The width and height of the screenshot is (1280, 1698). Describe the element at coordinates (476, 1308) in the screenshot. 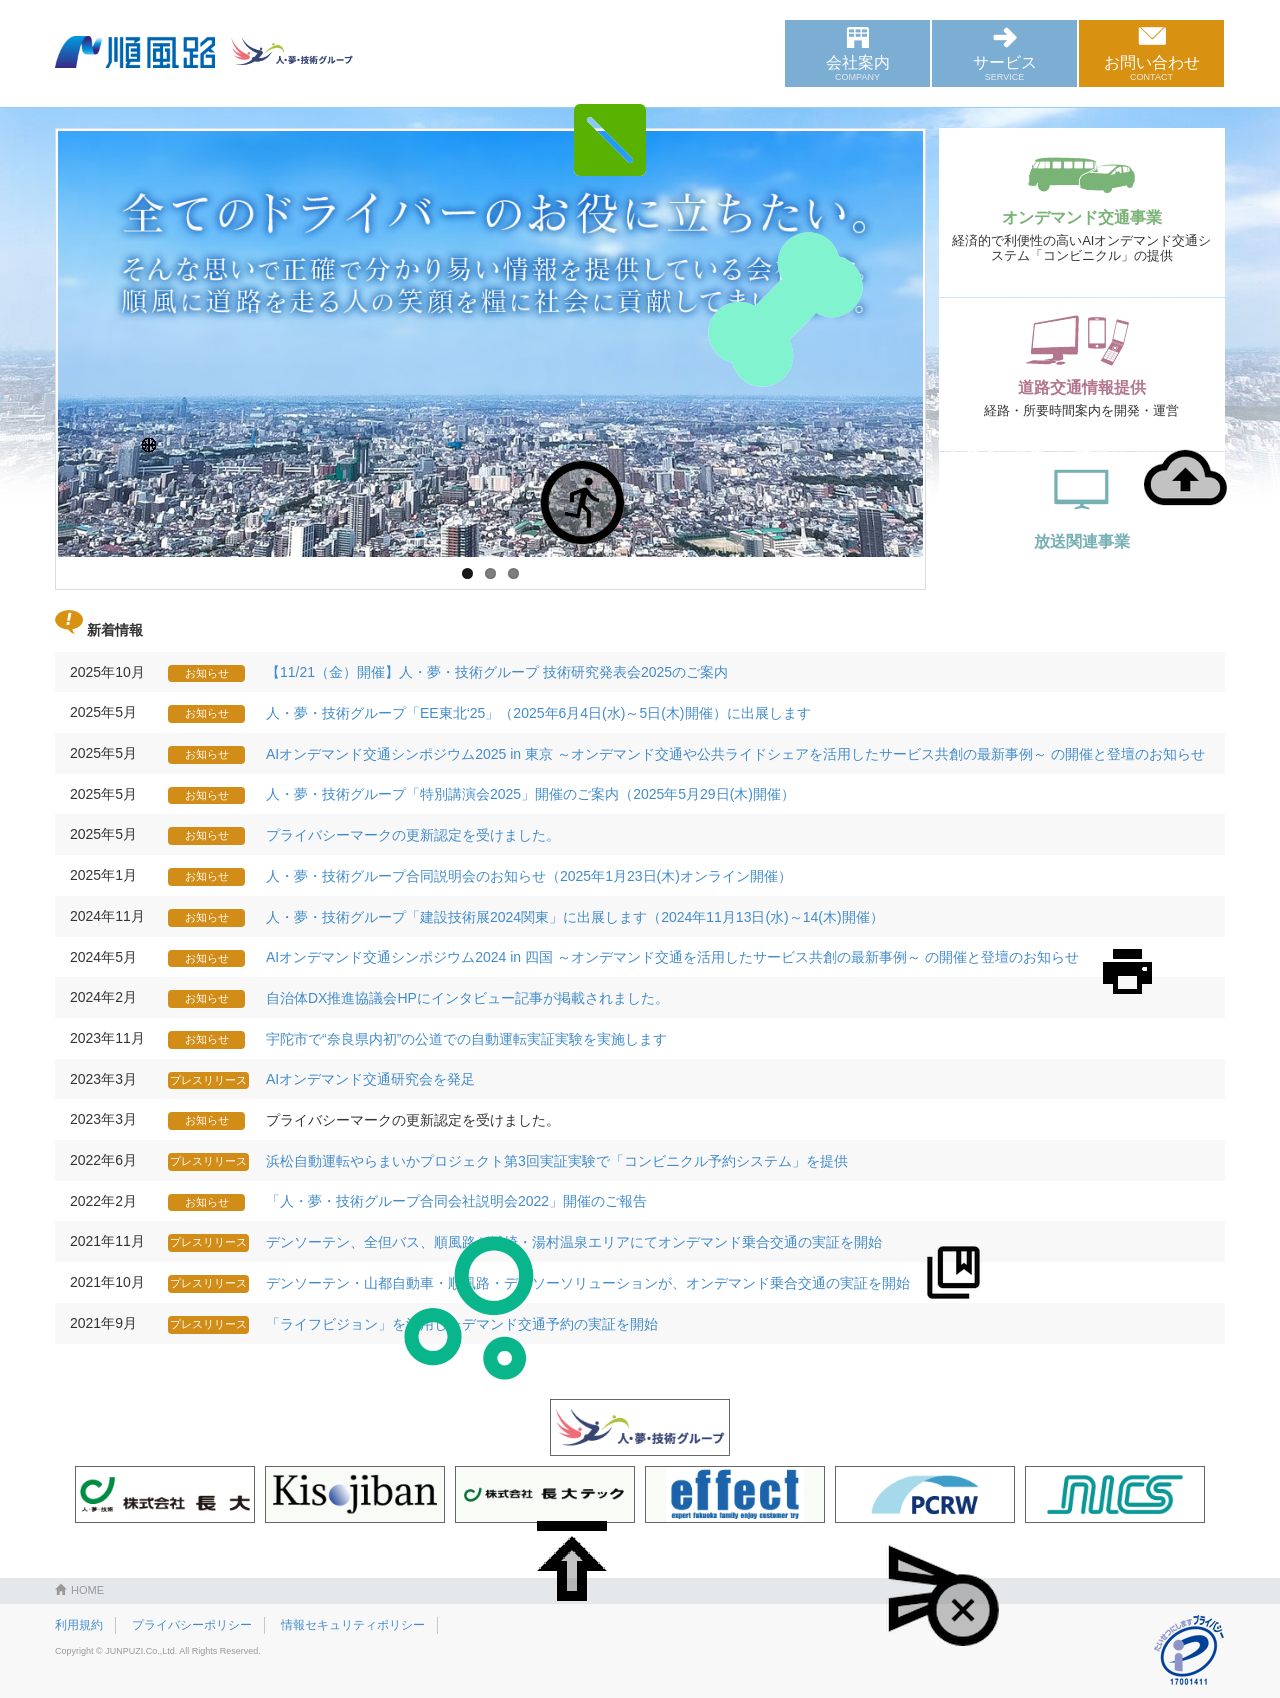

I see `view bubble chart data visualization` at that location.